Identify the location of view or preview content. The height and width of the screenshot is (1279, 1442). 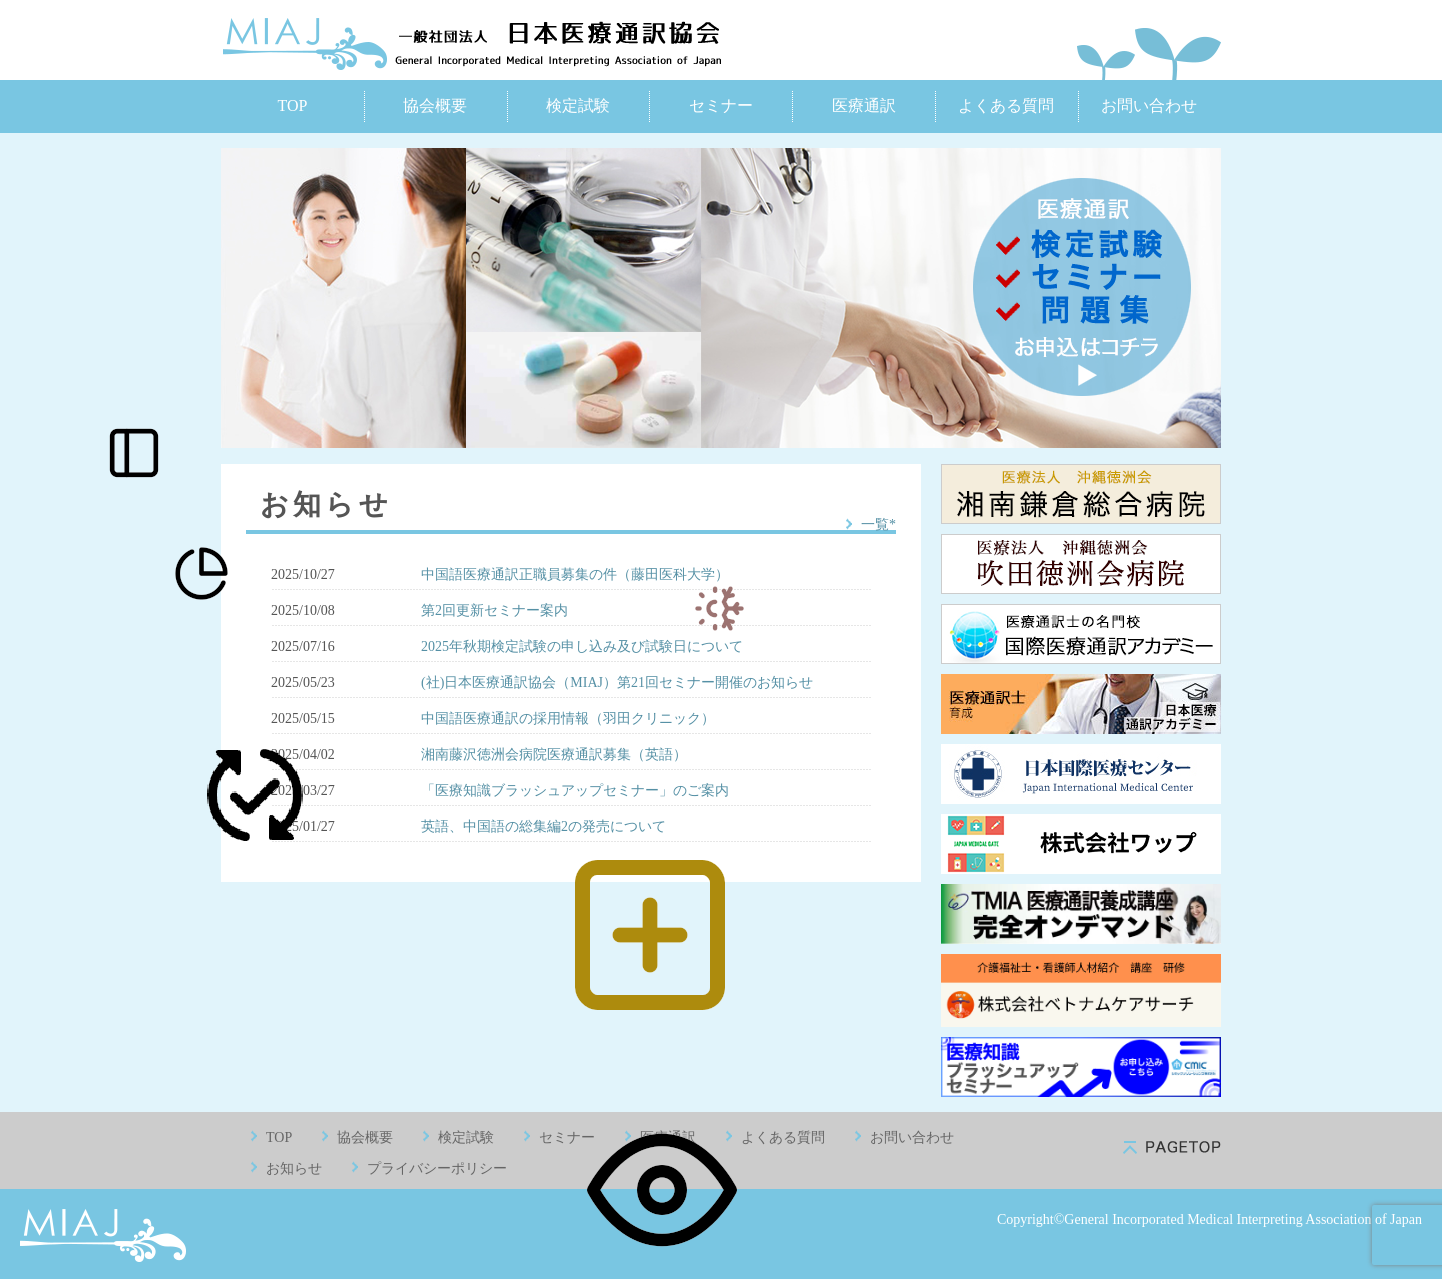
(662, 1190).